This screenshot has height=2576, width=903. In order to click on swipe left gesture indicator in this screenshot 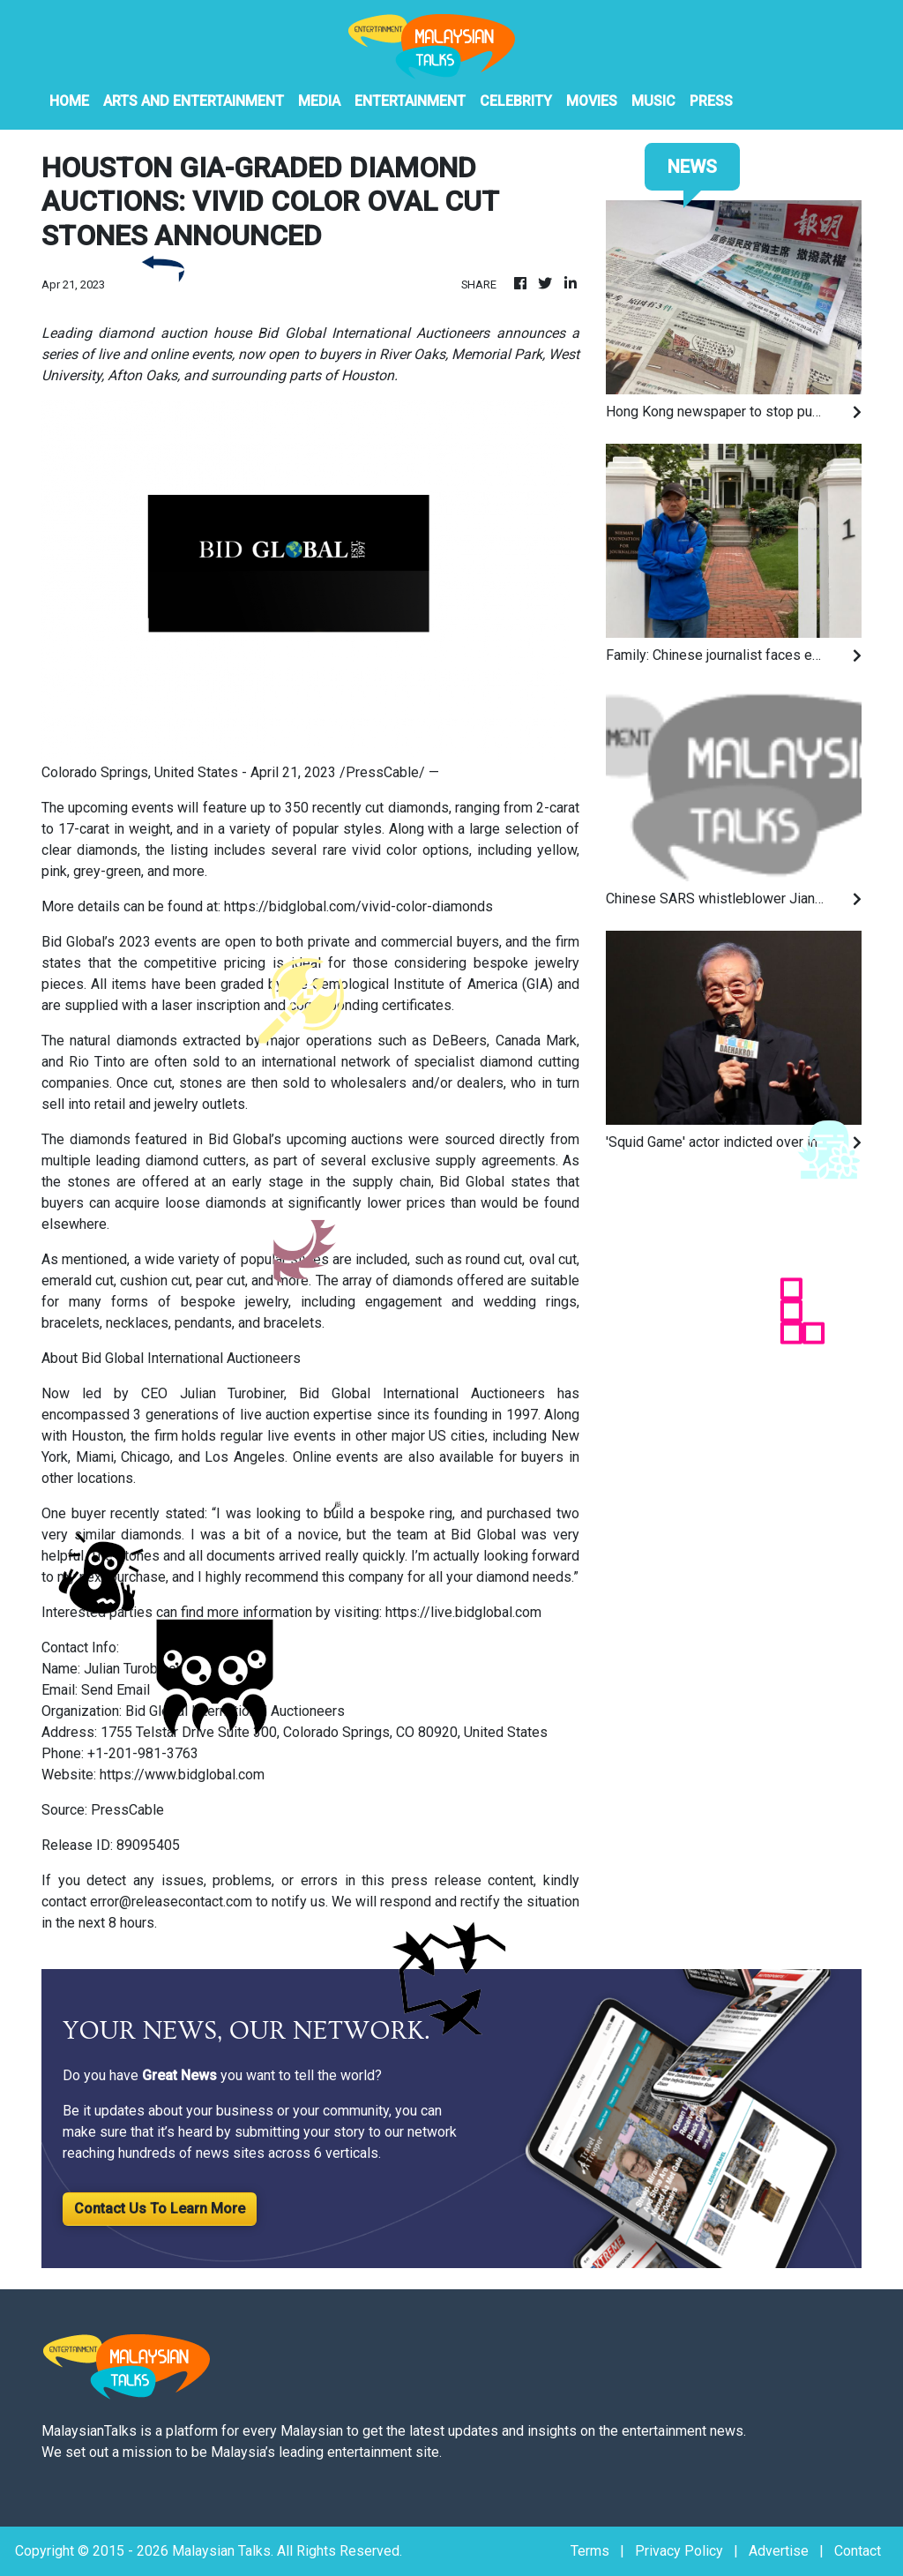, I will do `click(162, 267)`.